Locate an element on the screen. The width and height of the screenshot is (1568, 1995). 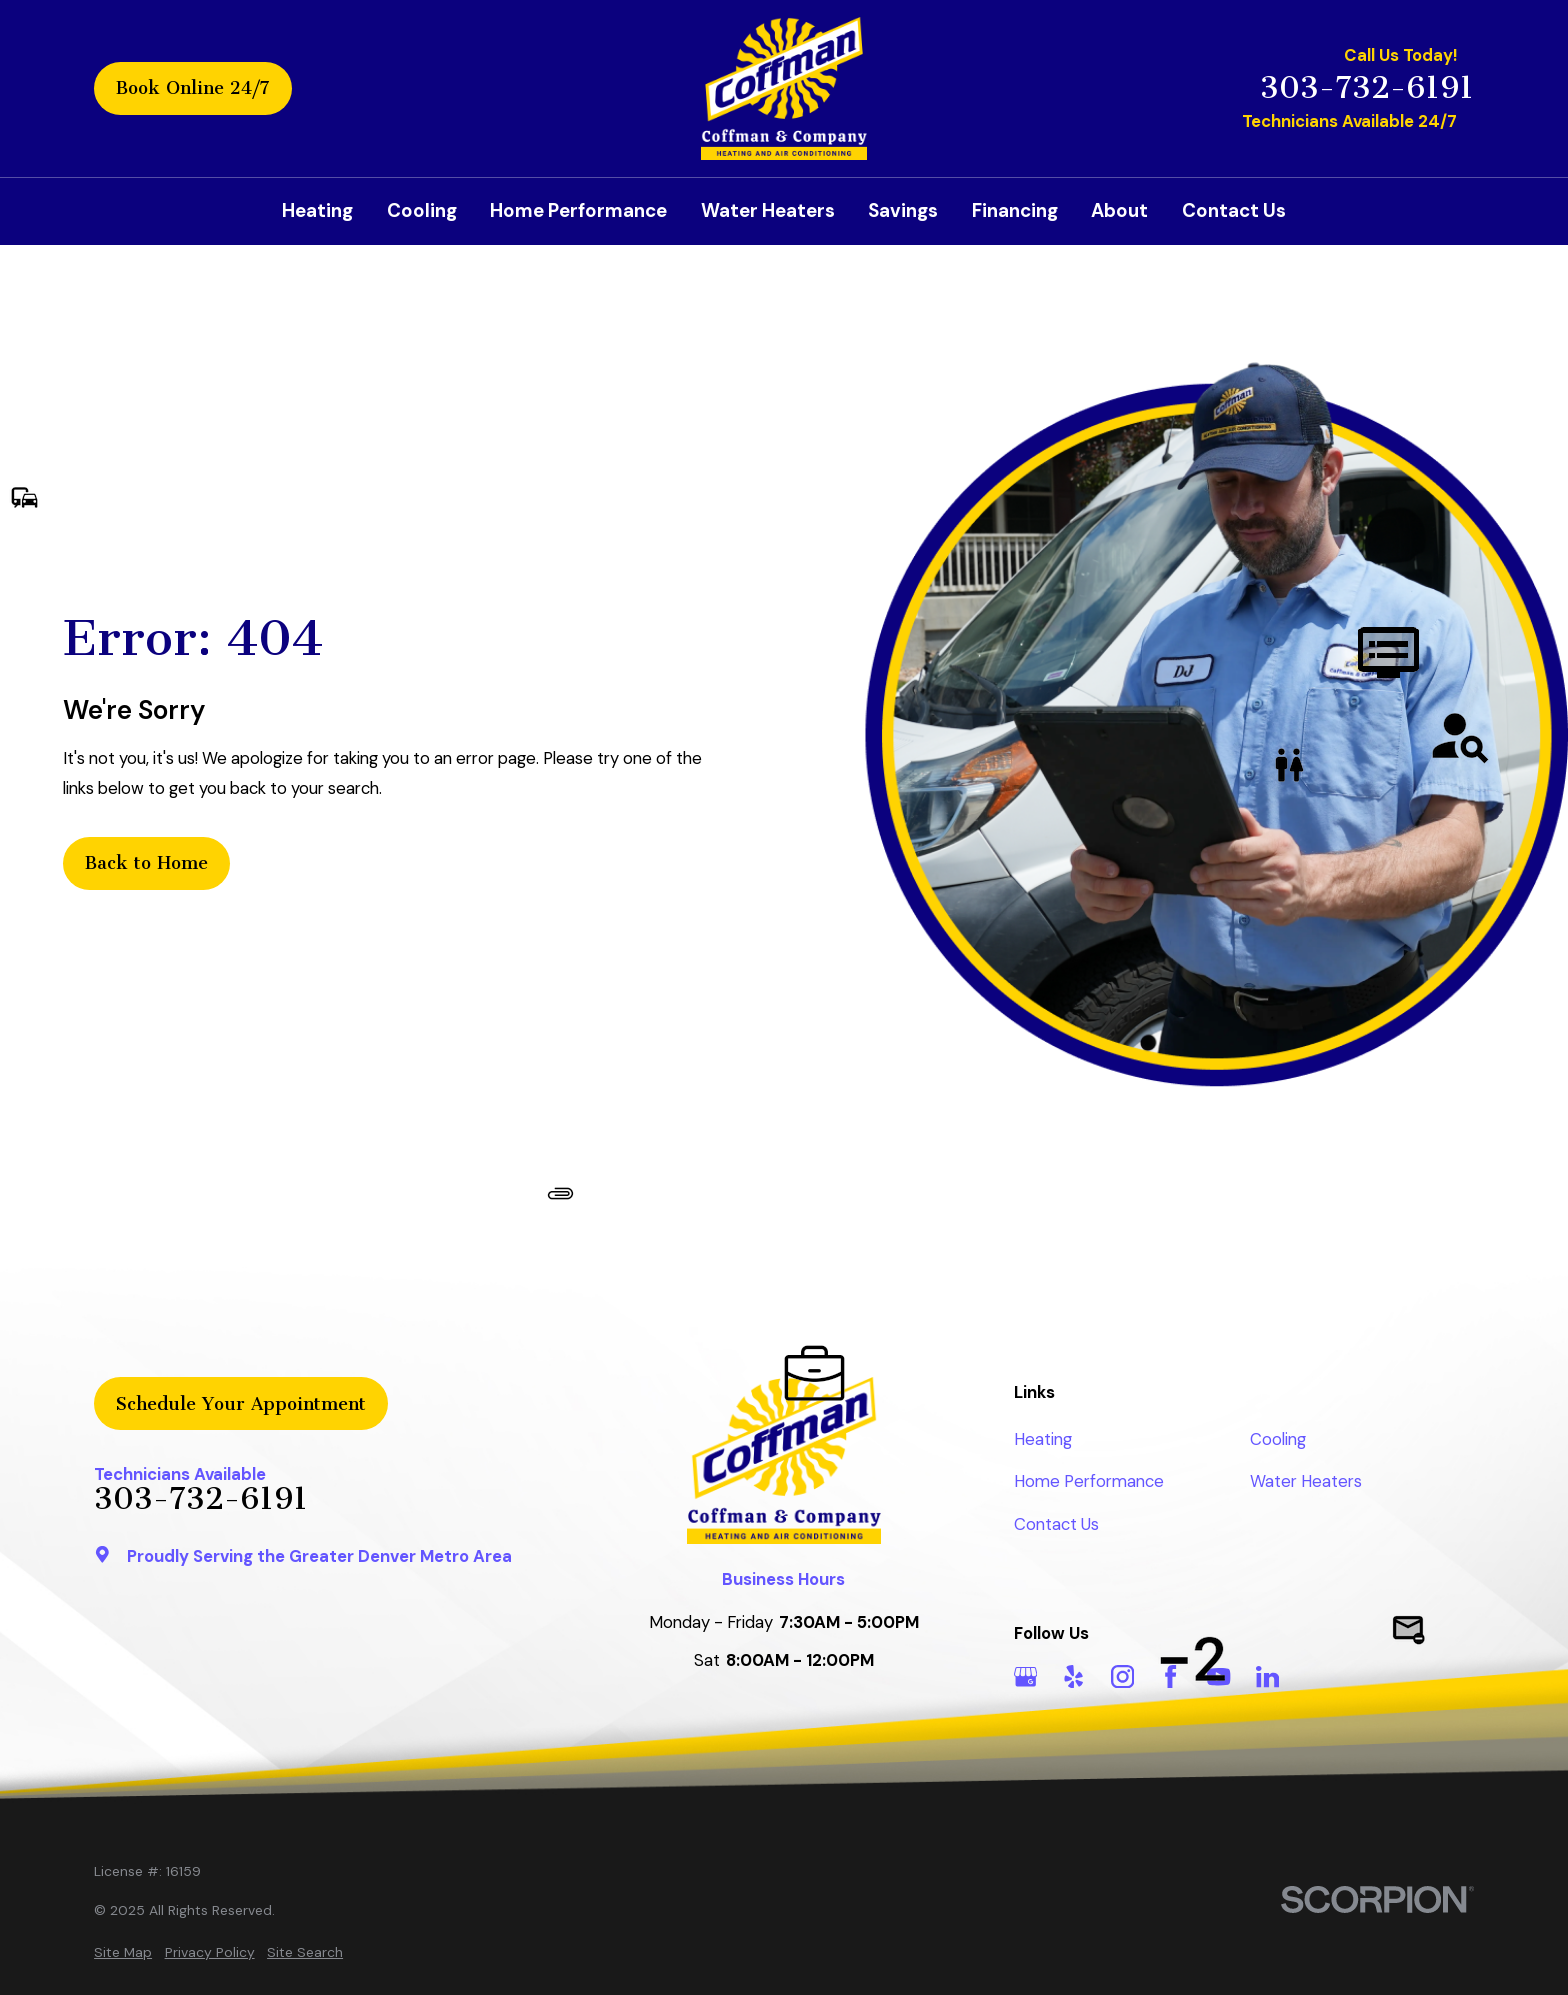
unsubscribe from email list is located at coordinates (1408, 1631).